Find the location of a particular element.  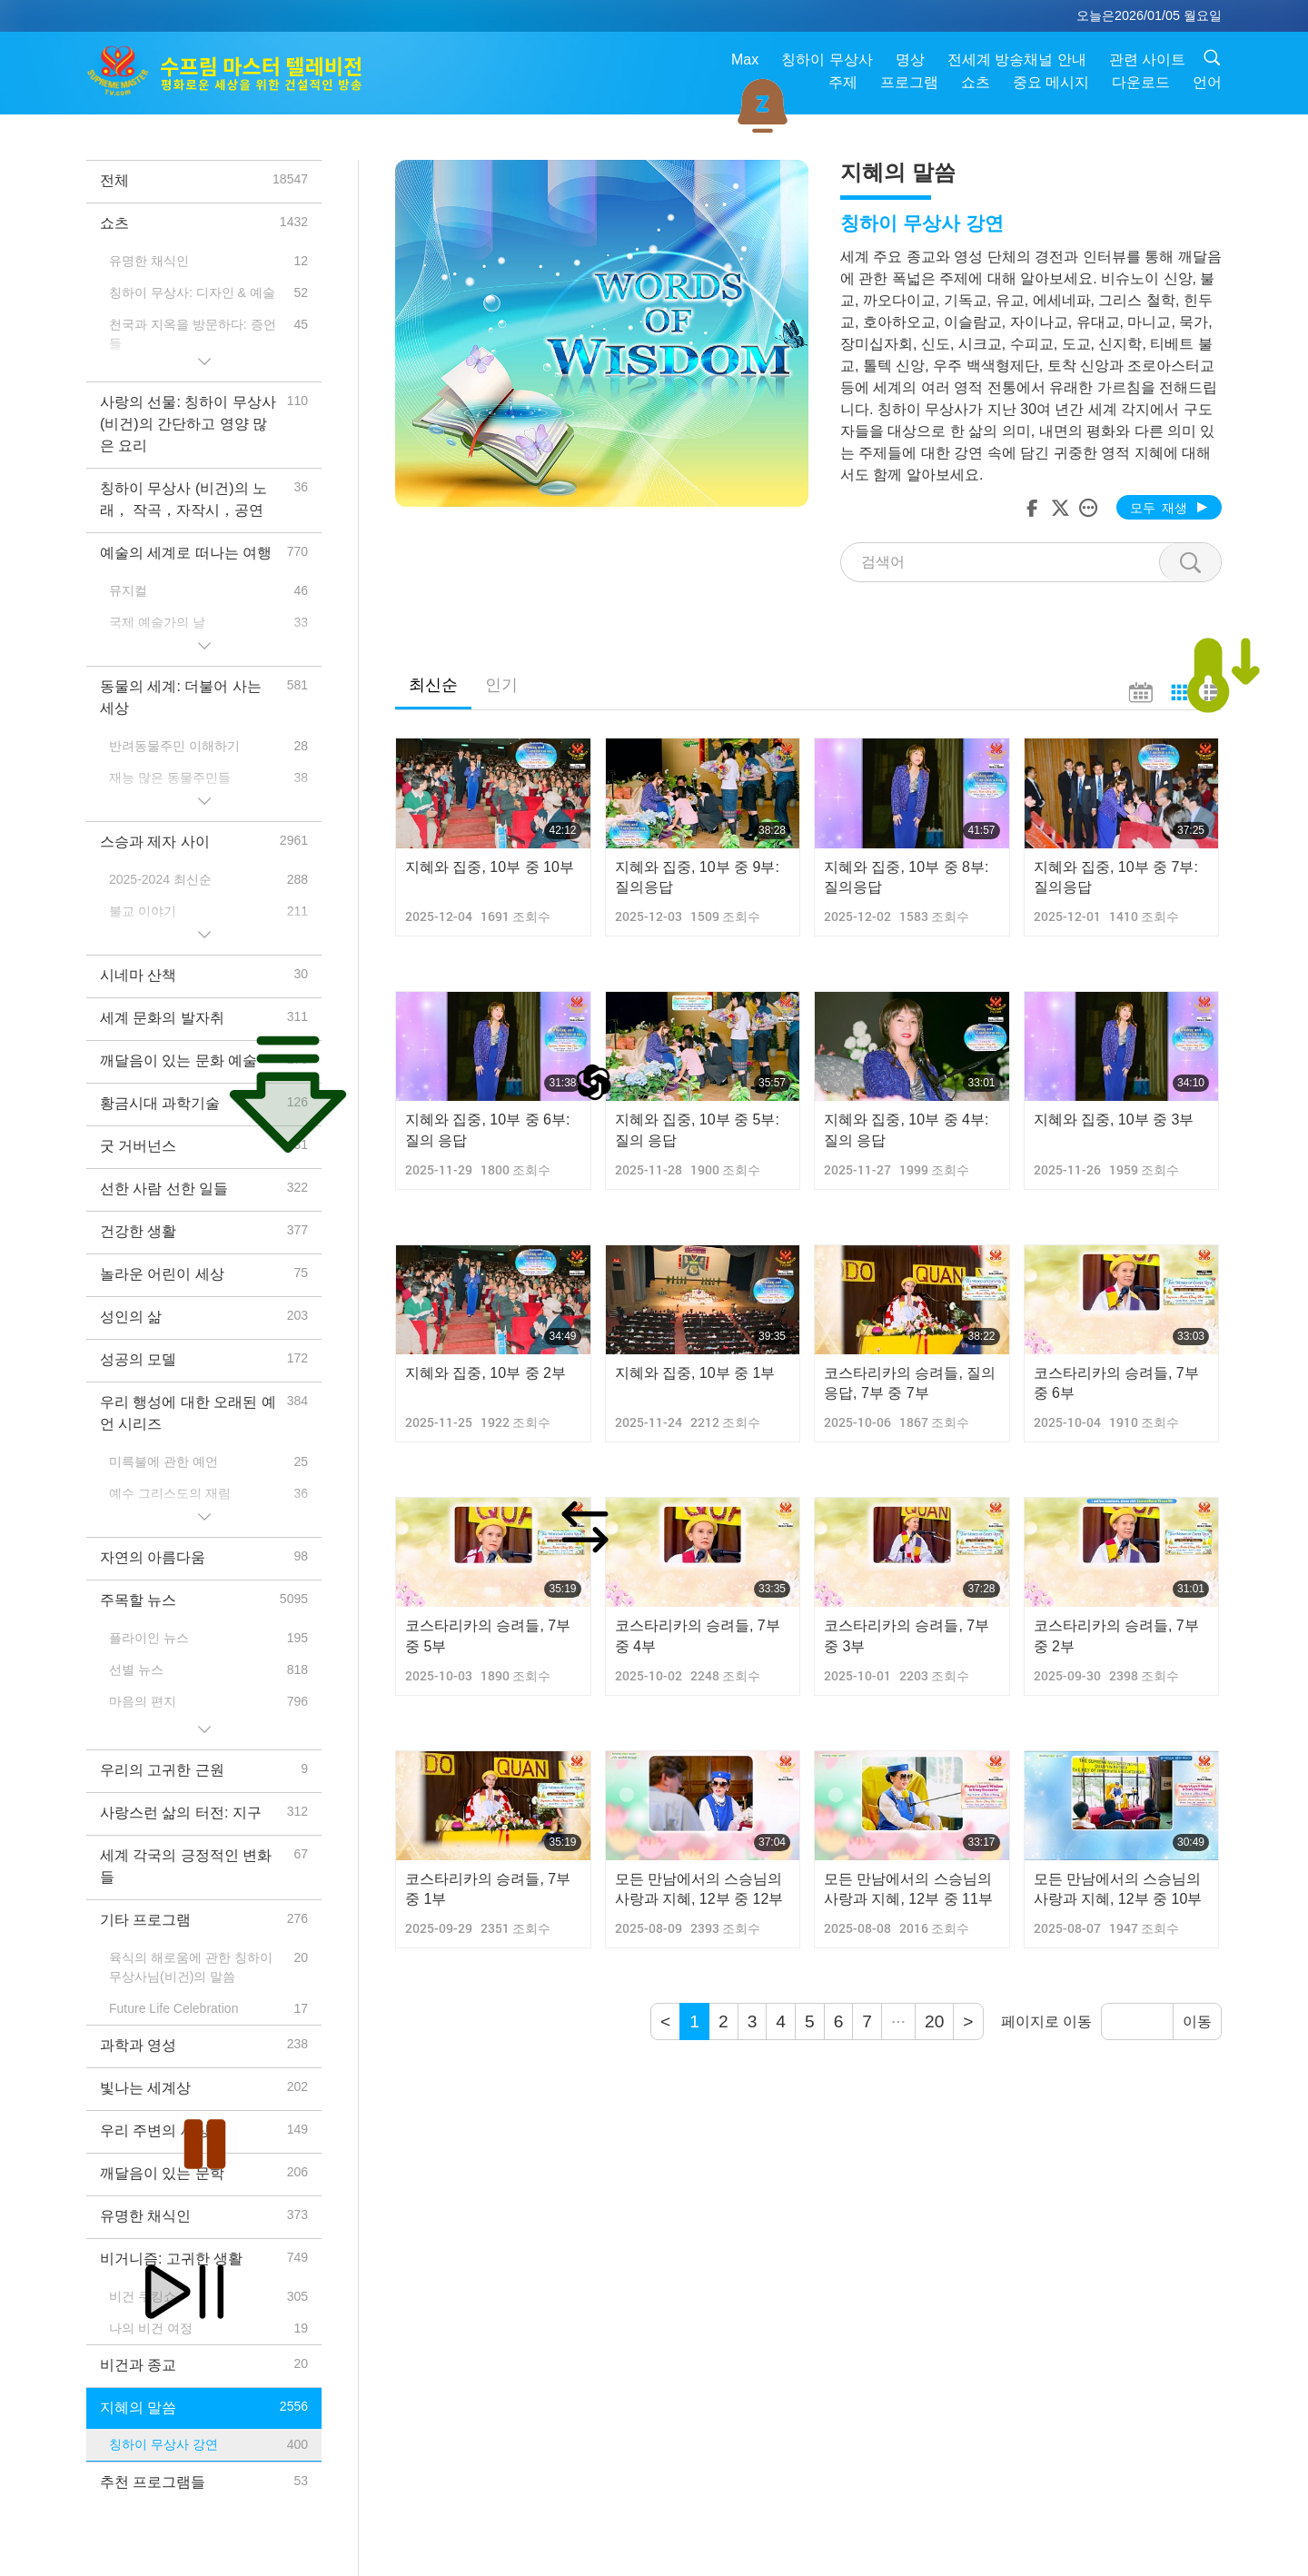

swap or exchange items is located at coordinates (585, 1527).